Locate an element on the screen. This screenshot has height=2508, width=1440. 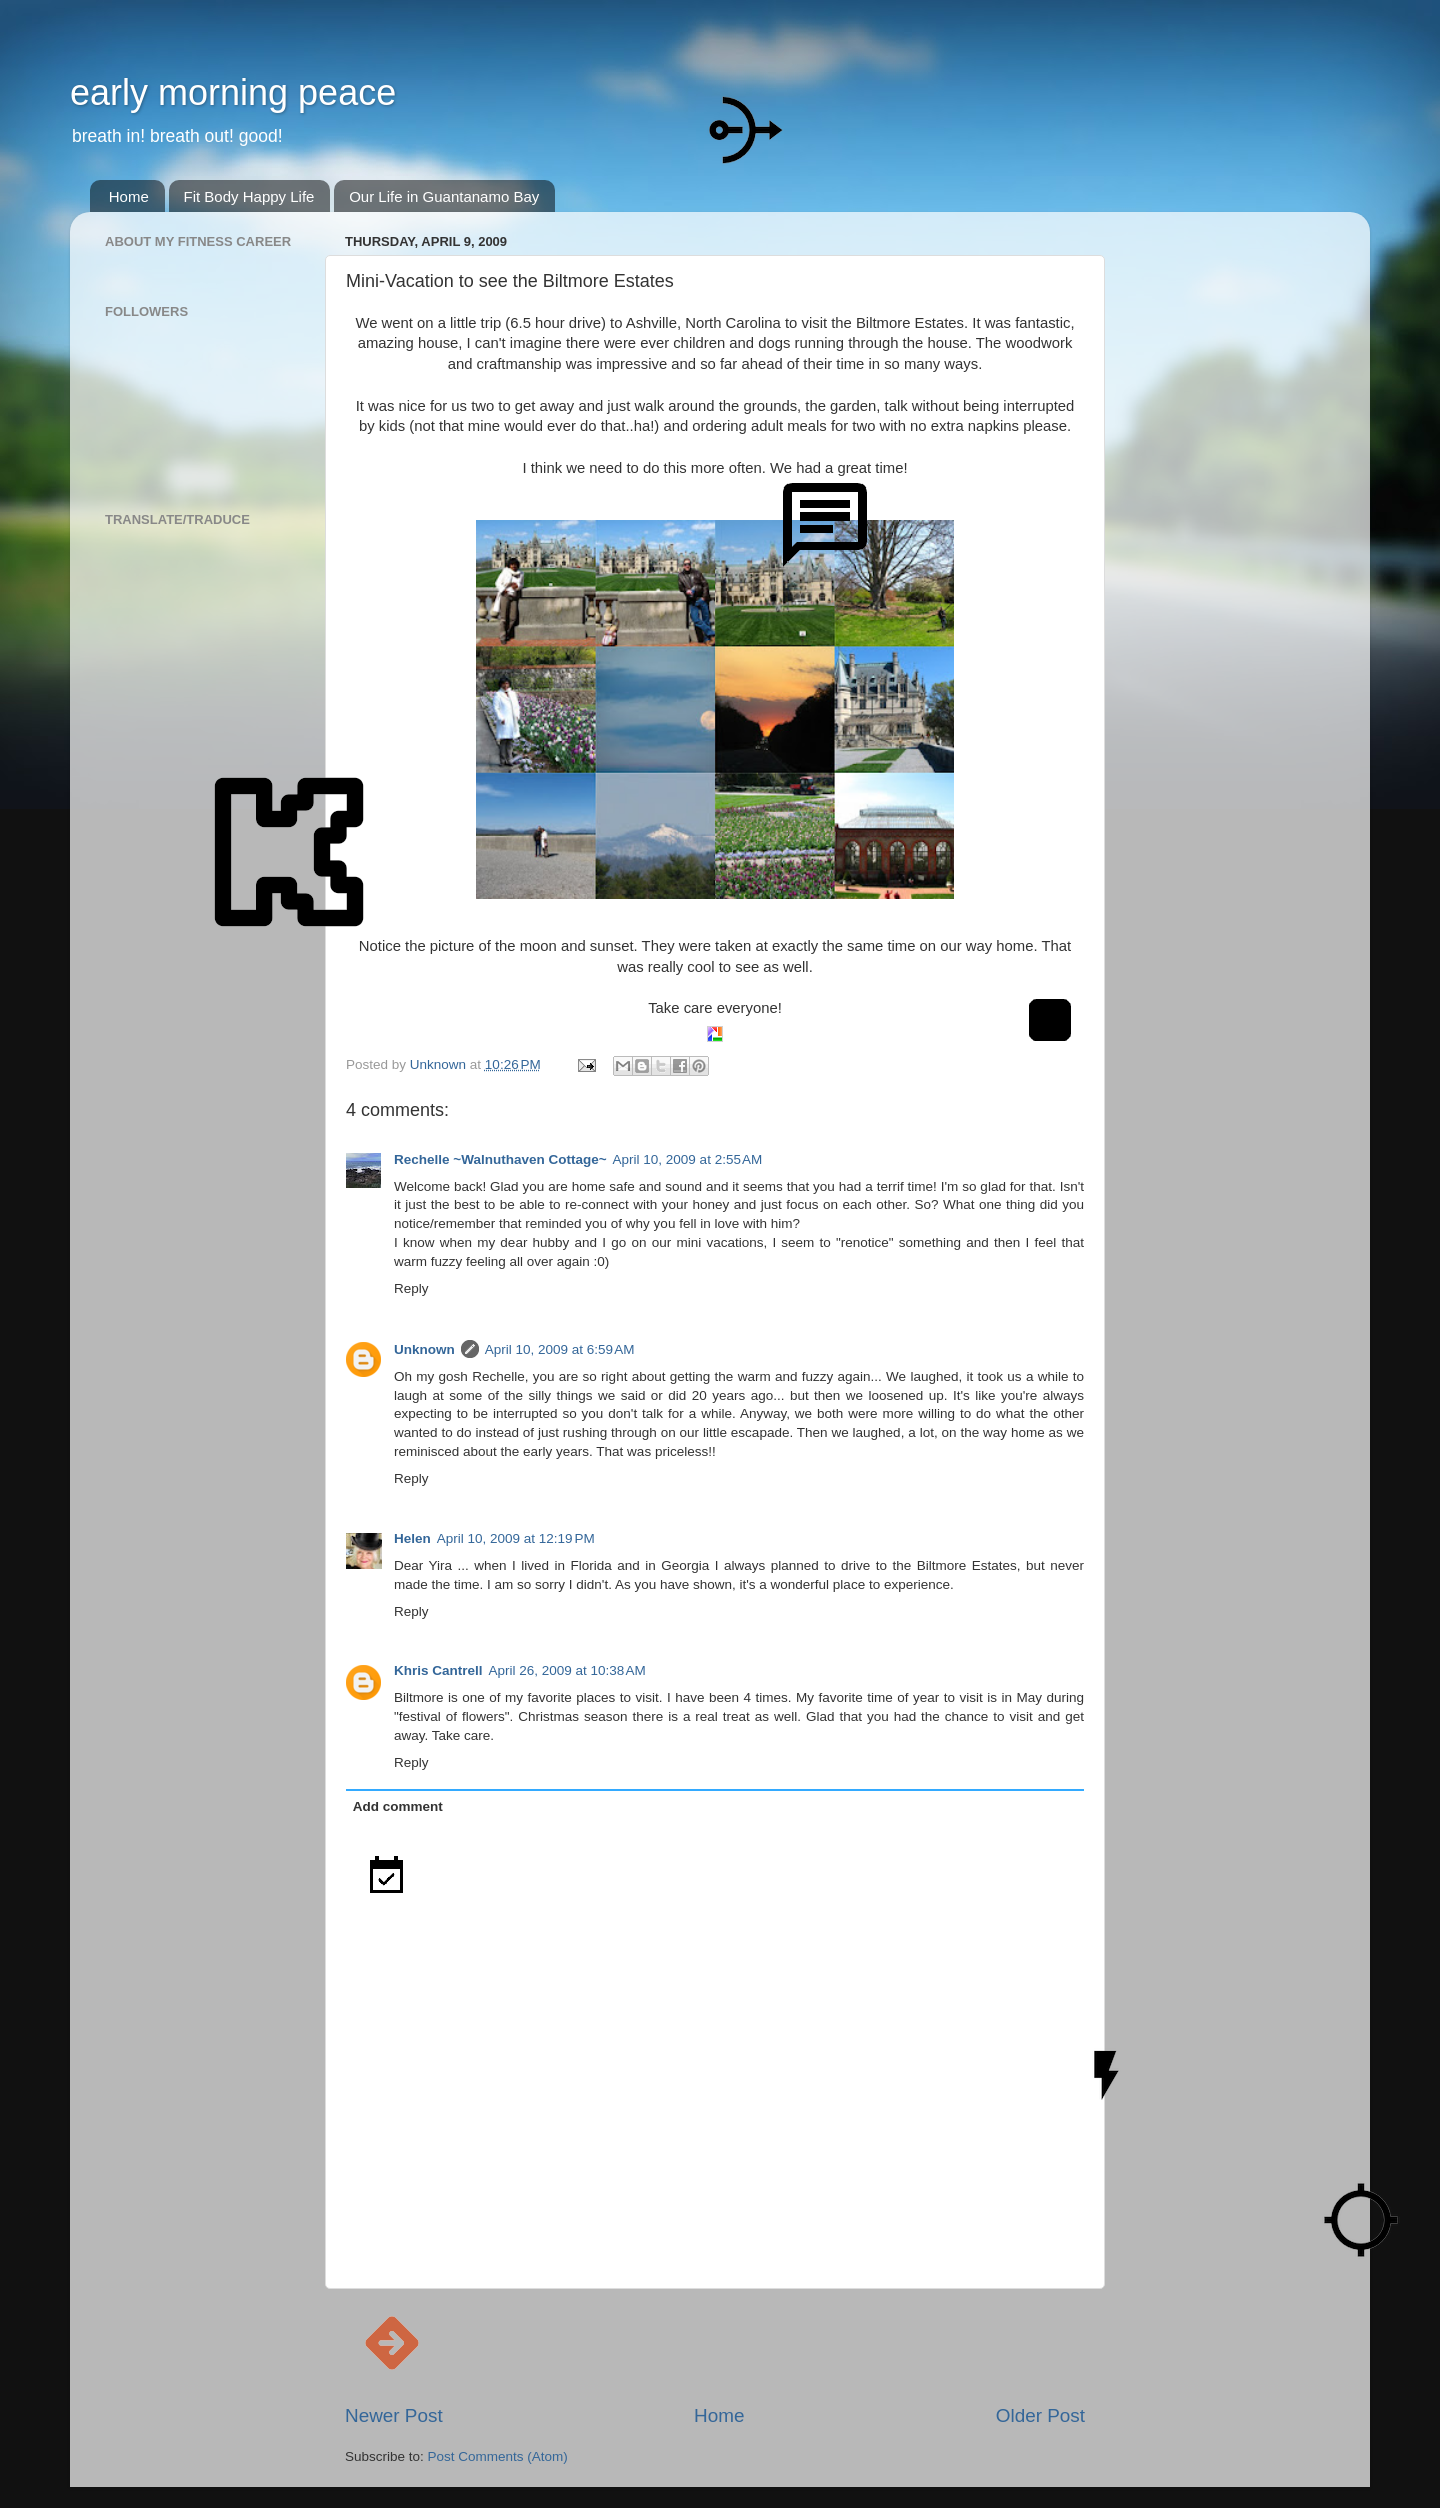
visit kick streaming platform is located at coordinates (289, 852).